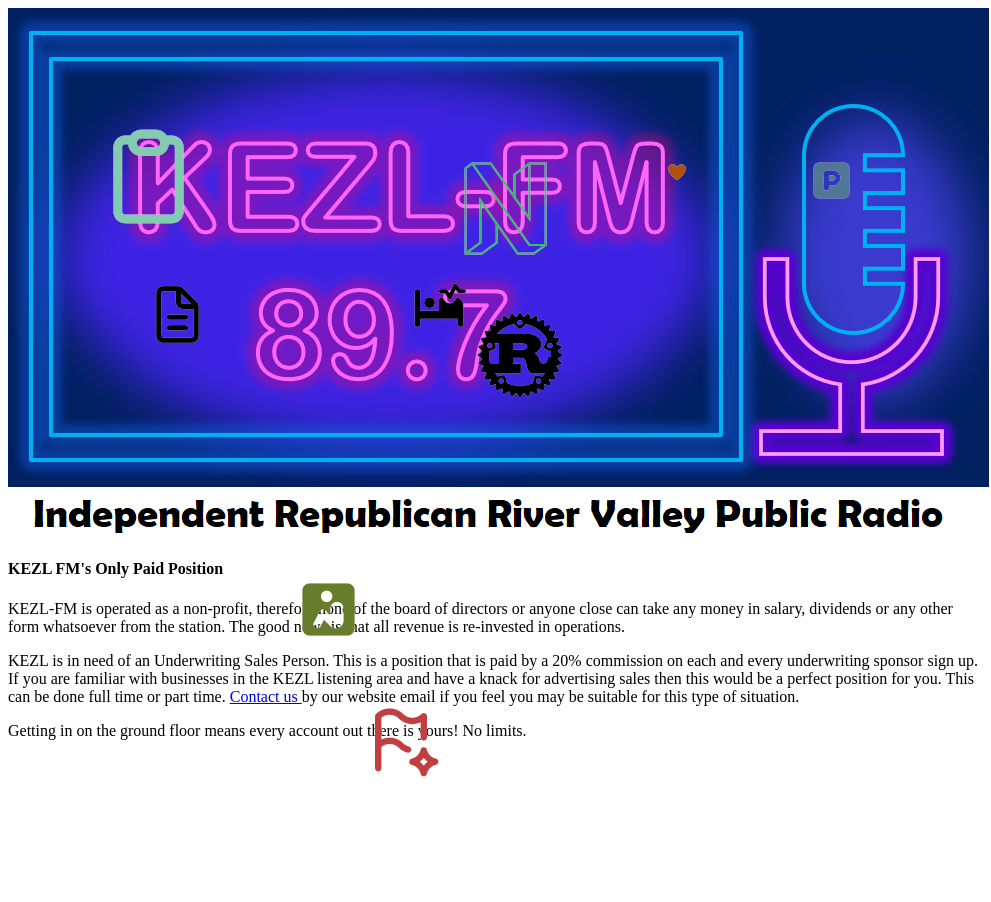 The width and height of the screenshot is (991, 902). Describe the element at coordinates (505, 208) in the screenshot. I see `neos brand logo` at that location.